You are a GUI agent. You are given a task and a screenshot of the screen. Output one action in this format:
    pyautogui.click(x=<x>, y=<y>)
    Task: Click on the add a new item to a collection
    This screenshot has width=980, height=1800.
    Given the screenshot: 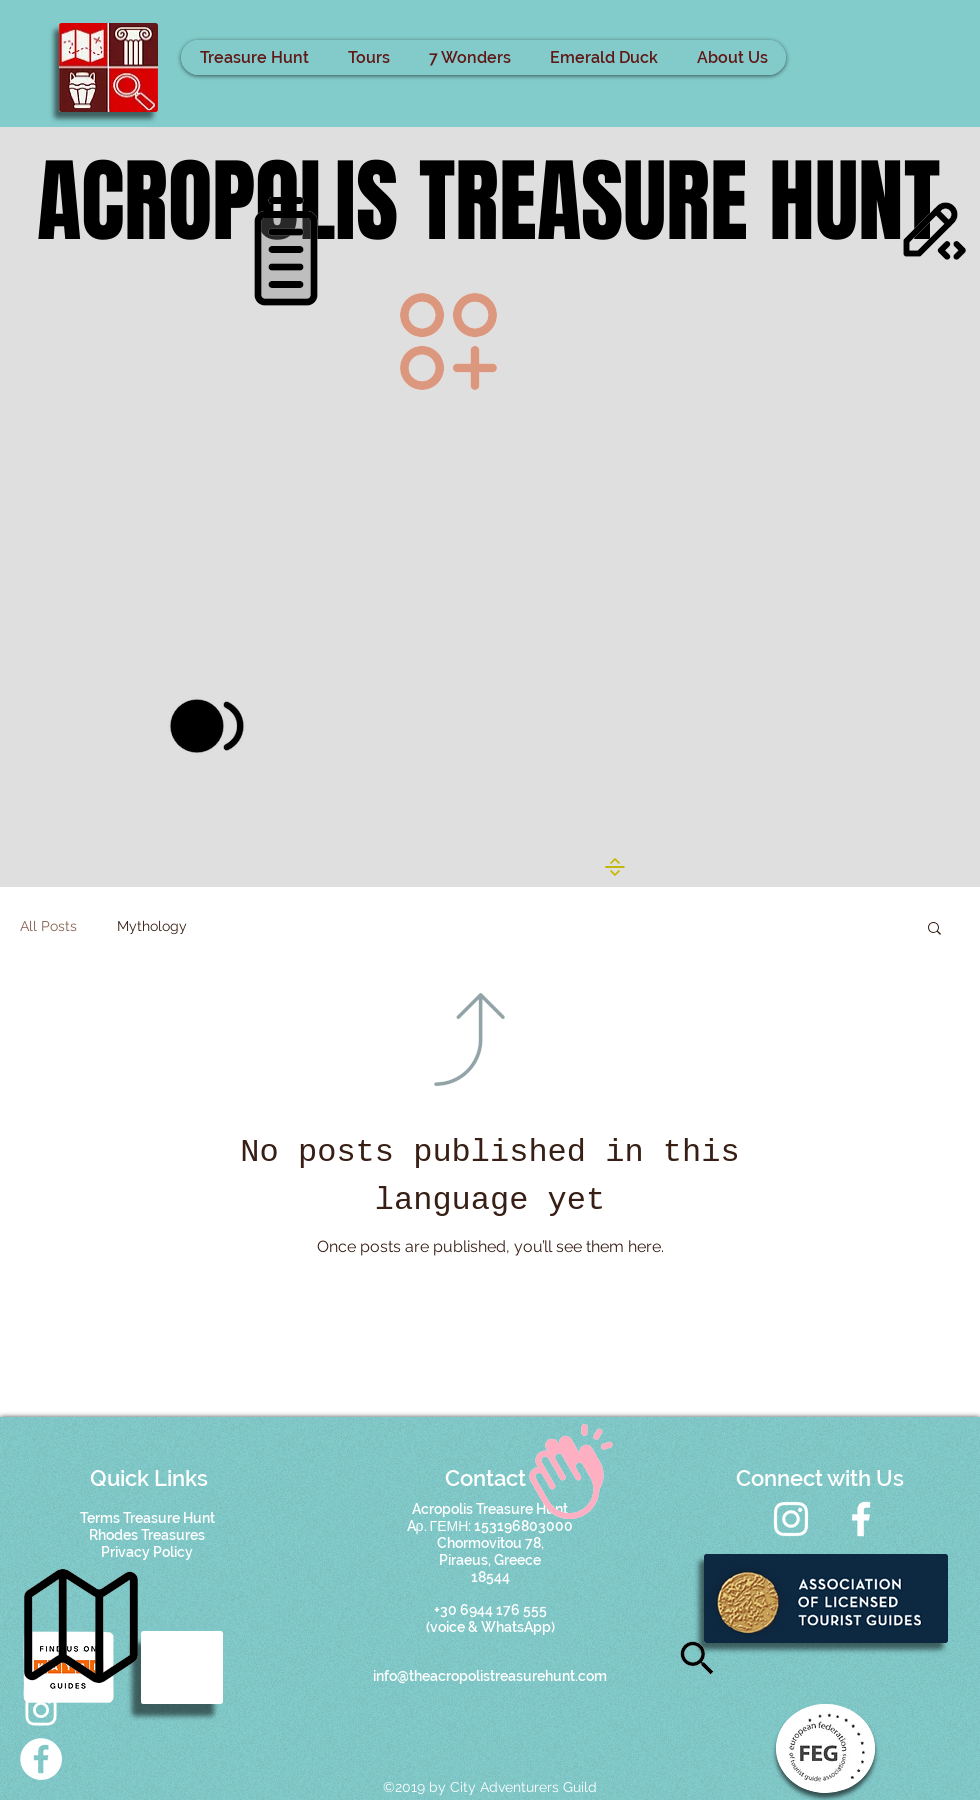 What is the action you would take?
    pyautogui.click(x=448, y=341)
    